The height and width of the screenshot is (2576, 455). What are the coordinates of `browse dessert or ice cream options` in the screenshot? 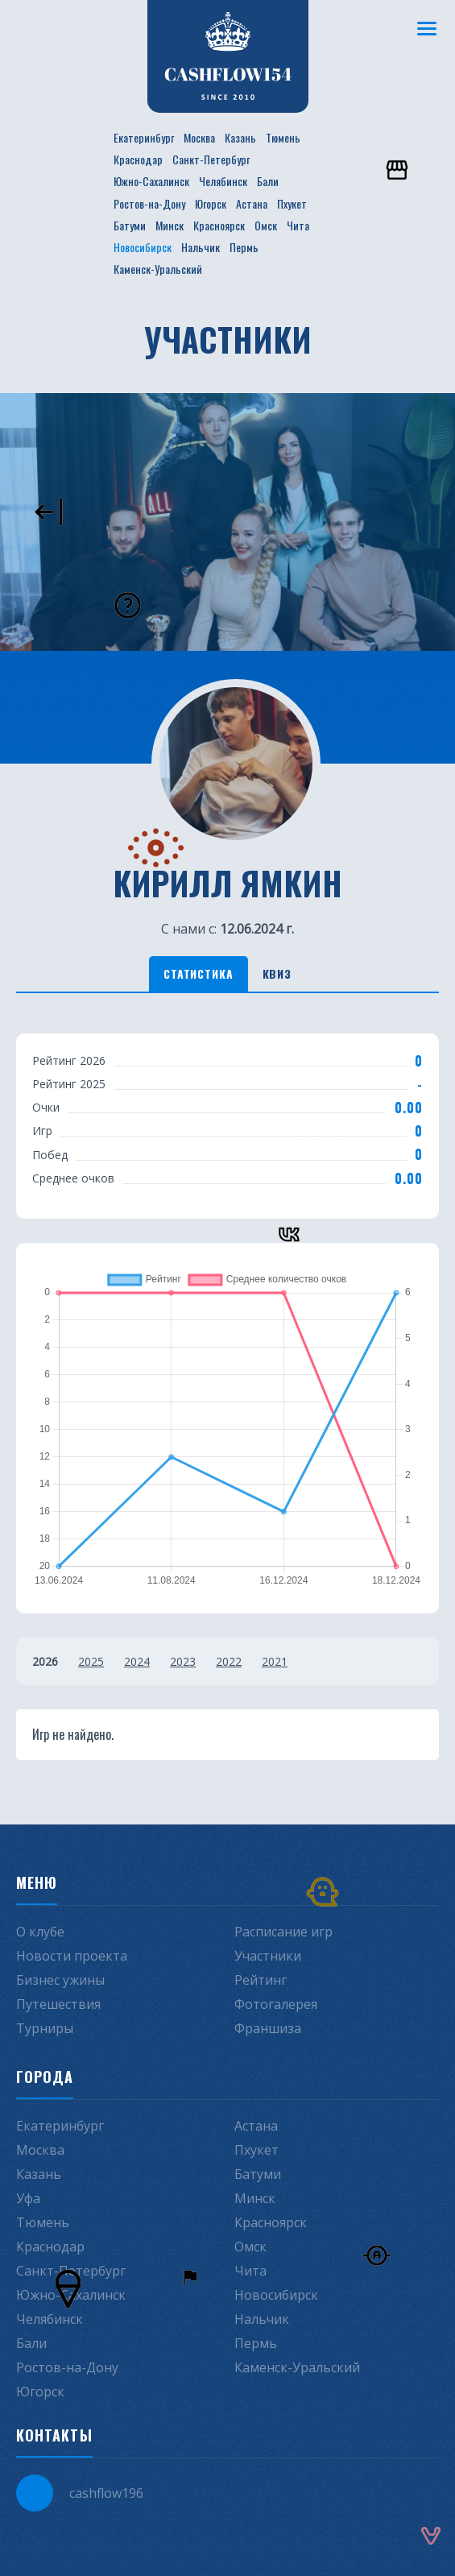 It's located at (68, 2288).